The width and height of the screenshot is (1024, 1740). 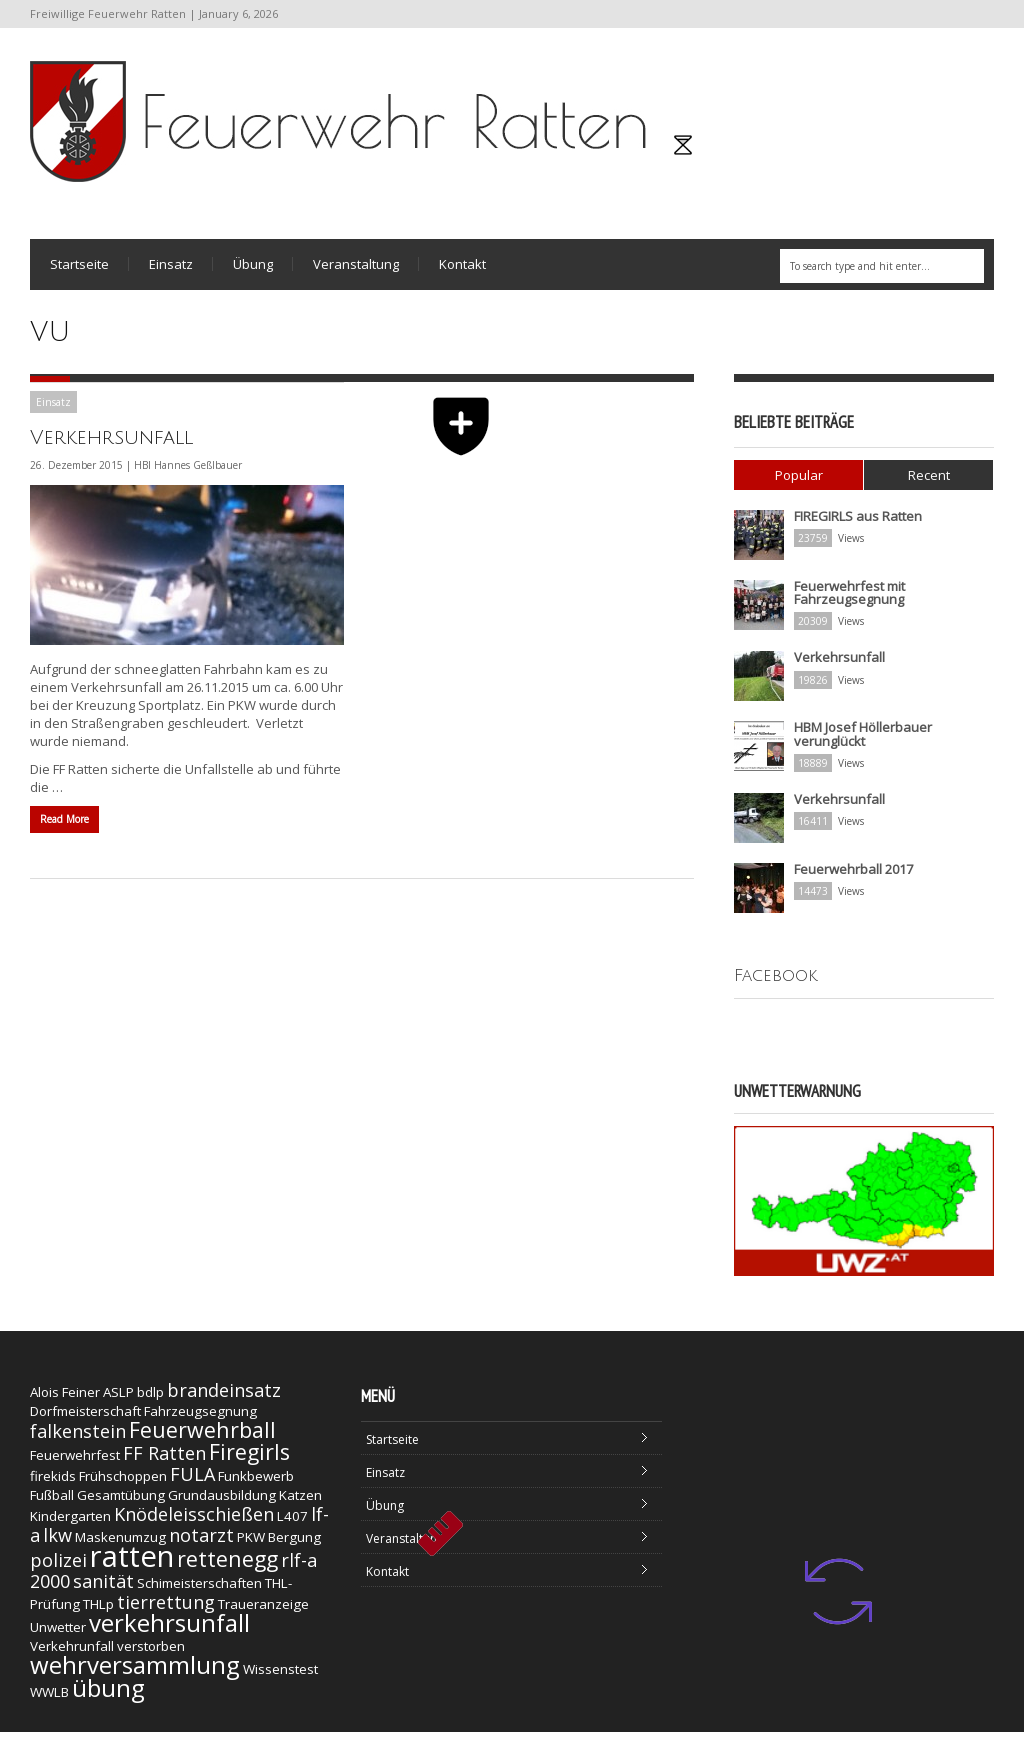 I want to click on add new security protection, so click(x=461, y=423).